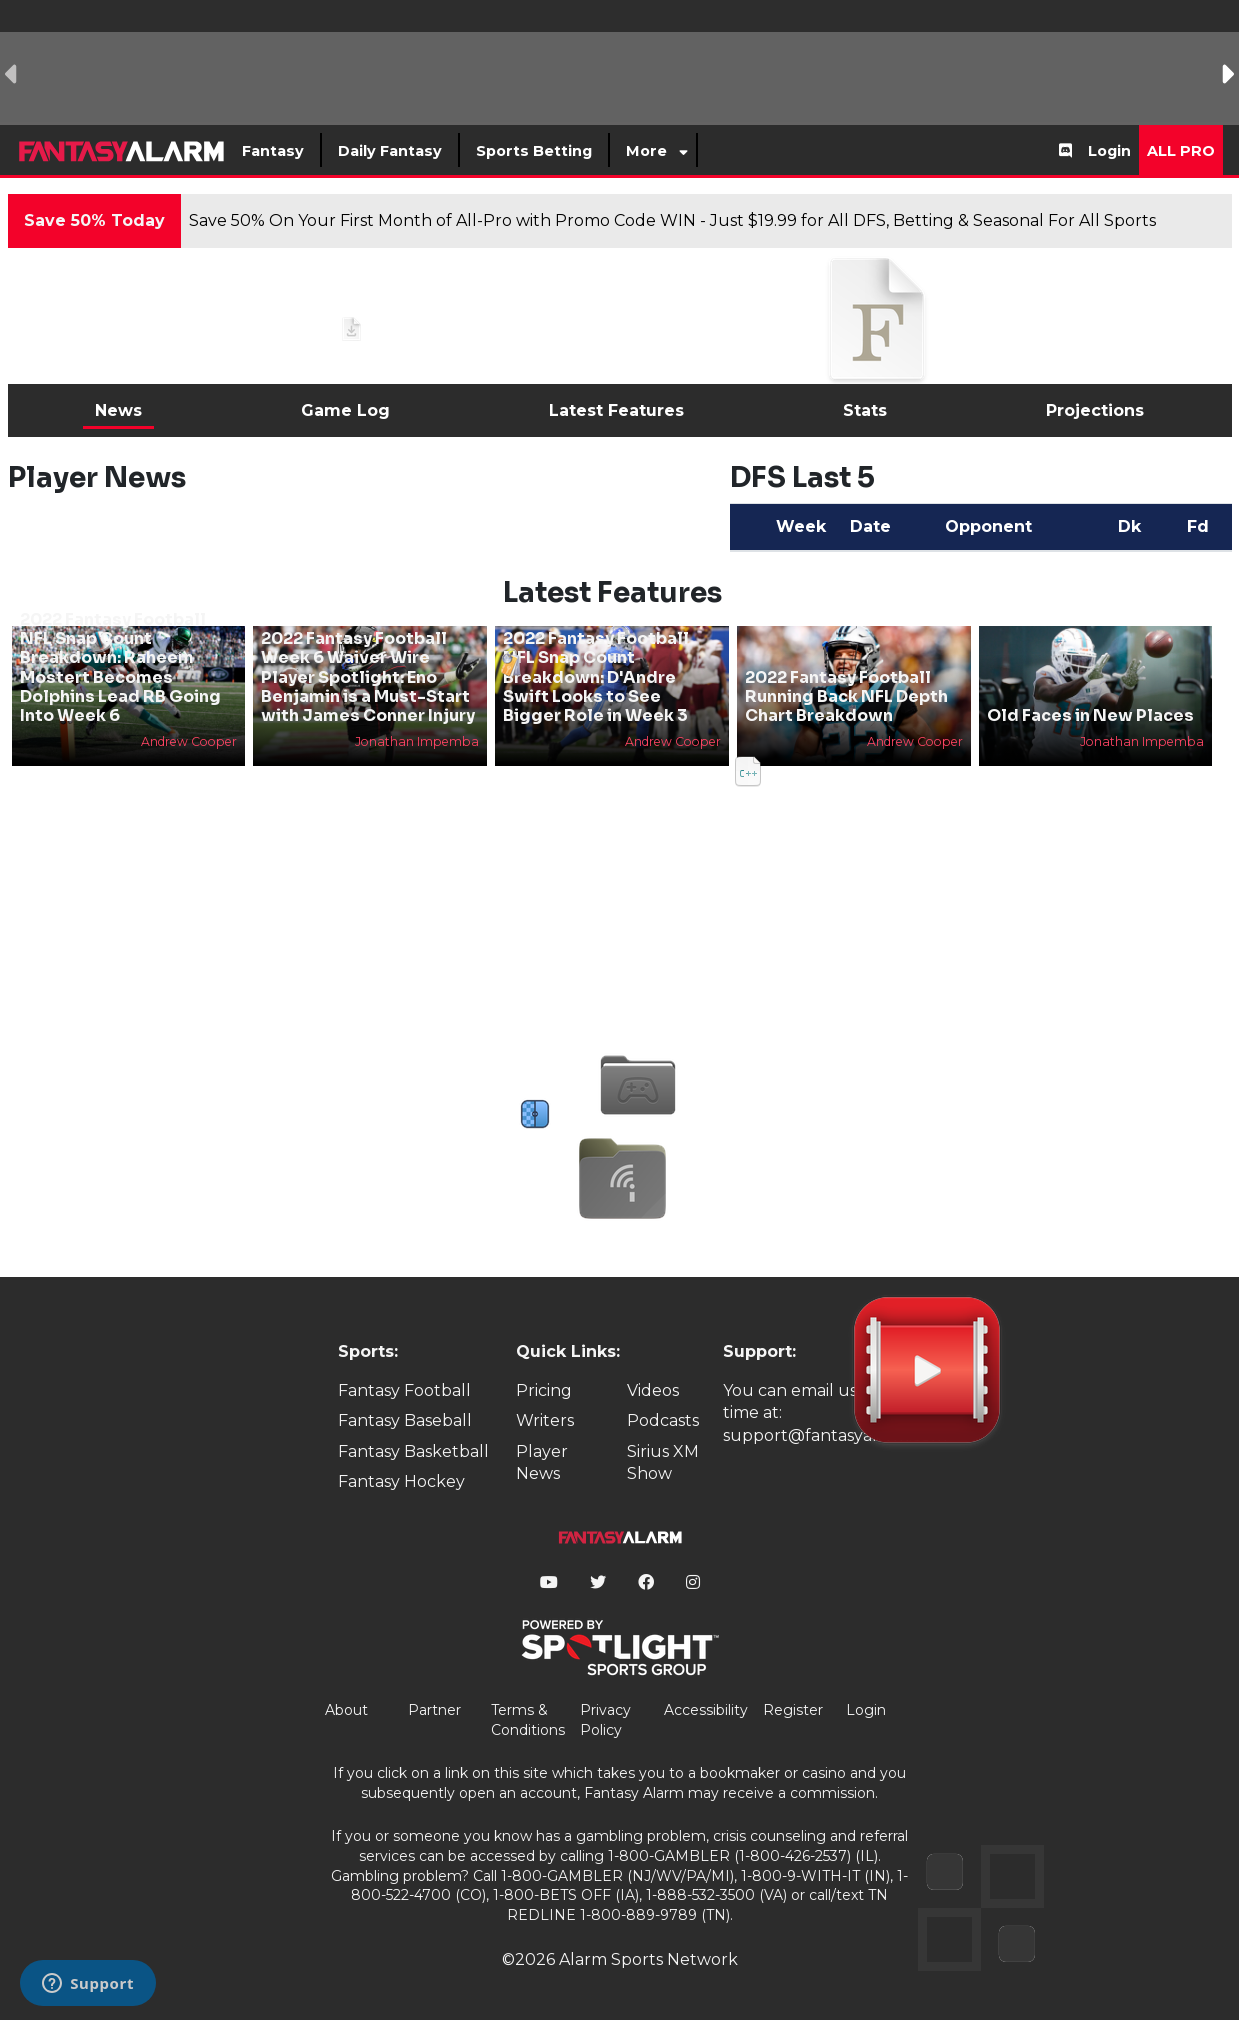 The image size is (1239, 2020). Describe the element at coordinates (981, 1908) in the screenshot. I see `launch klotski sliding block puzzle game` at that location.